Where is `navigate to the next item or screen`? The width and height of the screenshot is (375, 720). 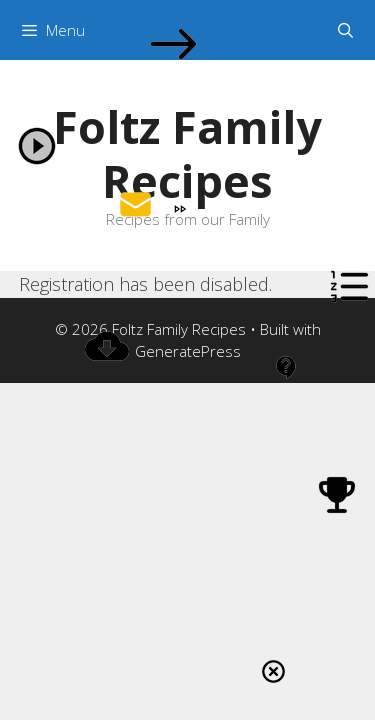 navigate to the next item or screen is located at coordinates (174, 44).